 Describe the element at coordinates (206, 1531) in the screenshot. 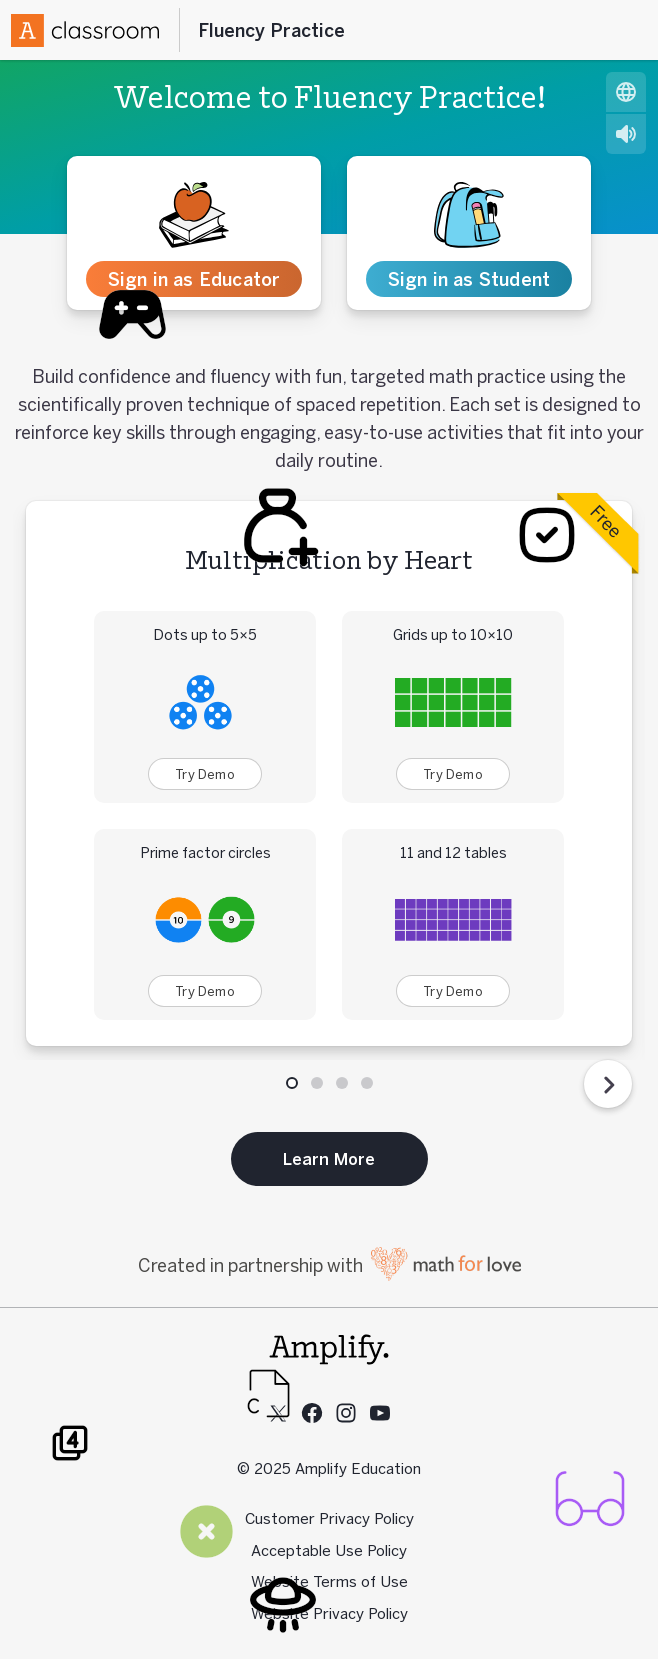

I see `close or dismiss a dialog` at that location.